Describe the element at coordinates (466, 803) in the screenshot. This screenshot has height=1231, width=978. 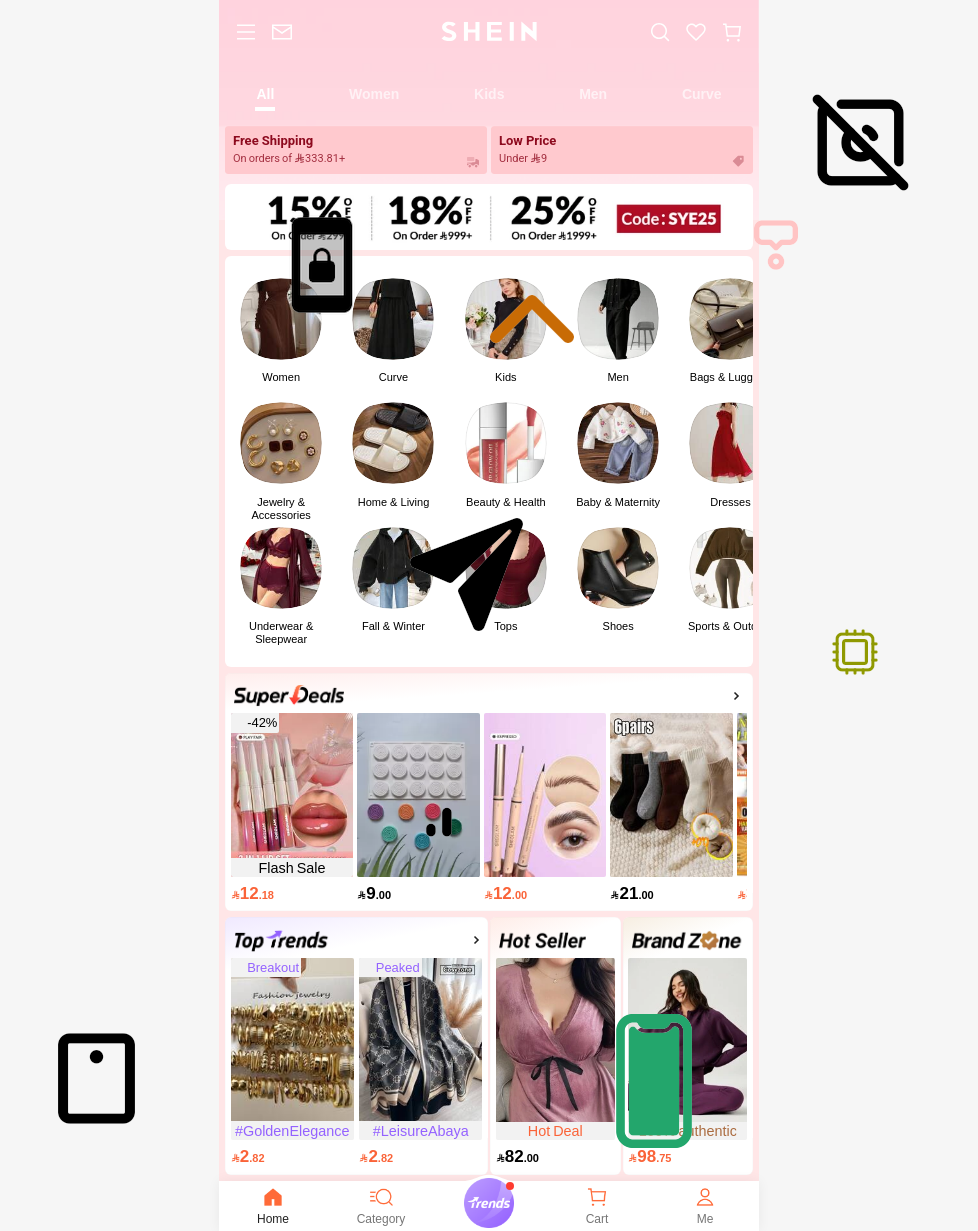
I see `indicates weak cellular signal strength` at that location.